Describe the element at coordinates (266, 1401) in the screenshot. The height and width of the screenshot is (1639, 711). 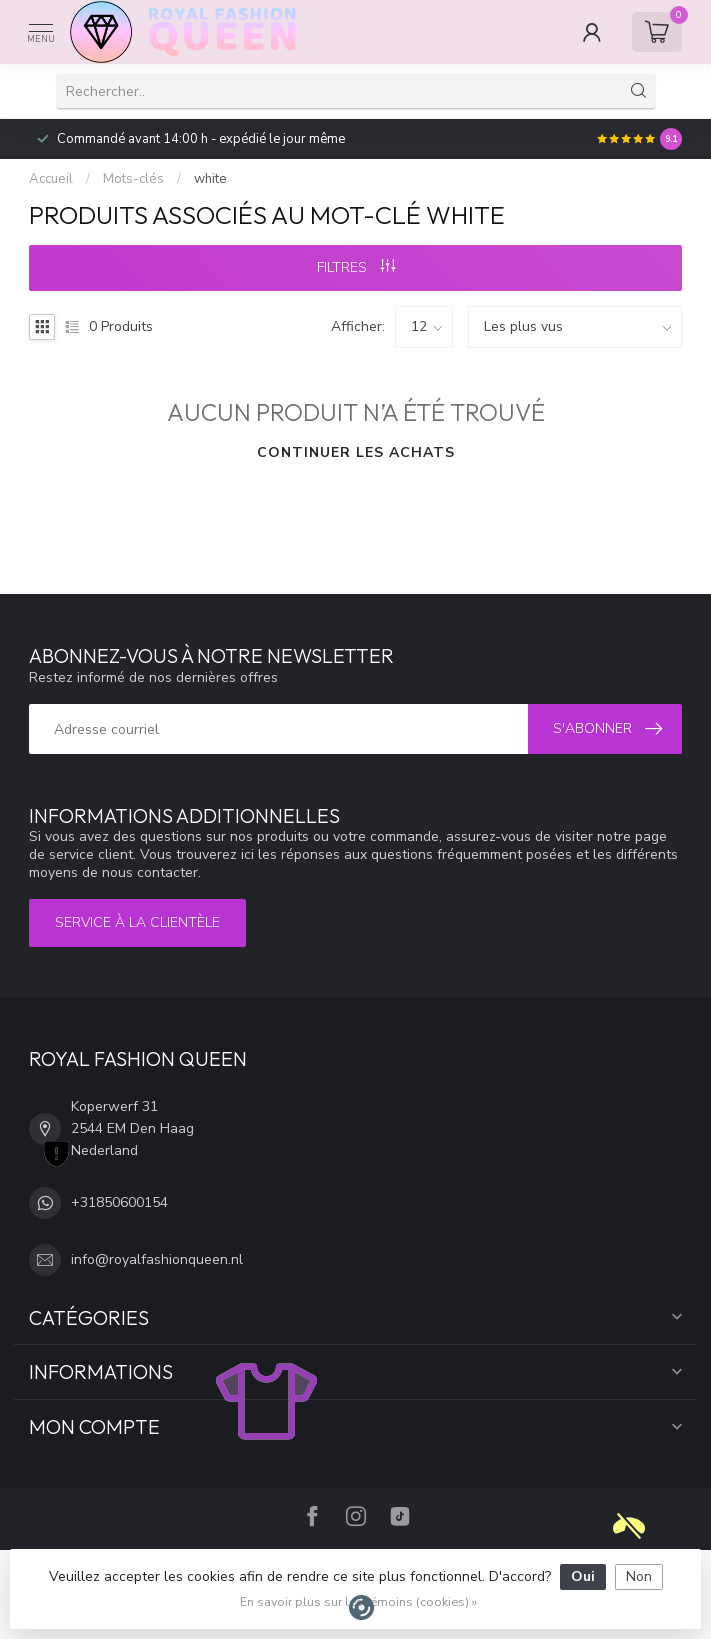
I see `browse clothing or apparel items` at that location.